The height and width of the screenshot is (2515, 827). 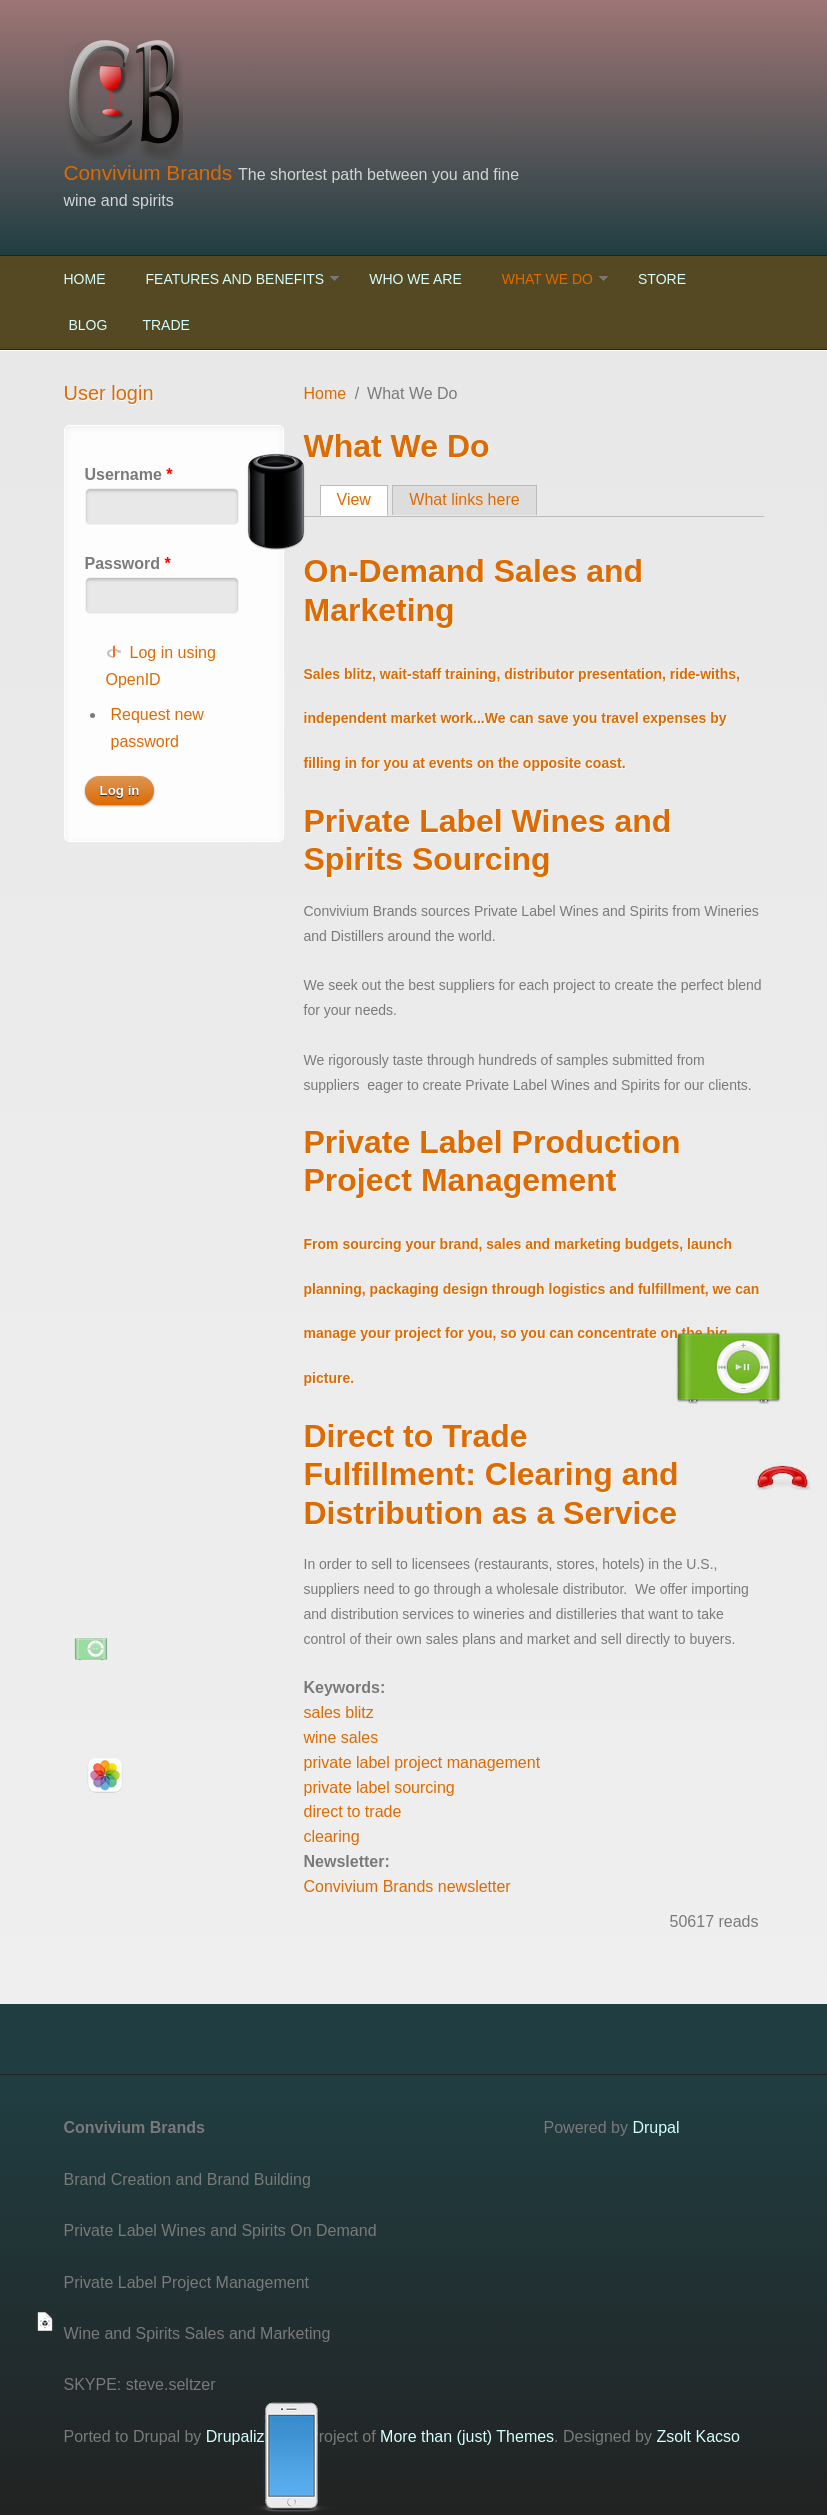 I want to click on open a 3D reality file or AR content, so click(x=45, y=2322).